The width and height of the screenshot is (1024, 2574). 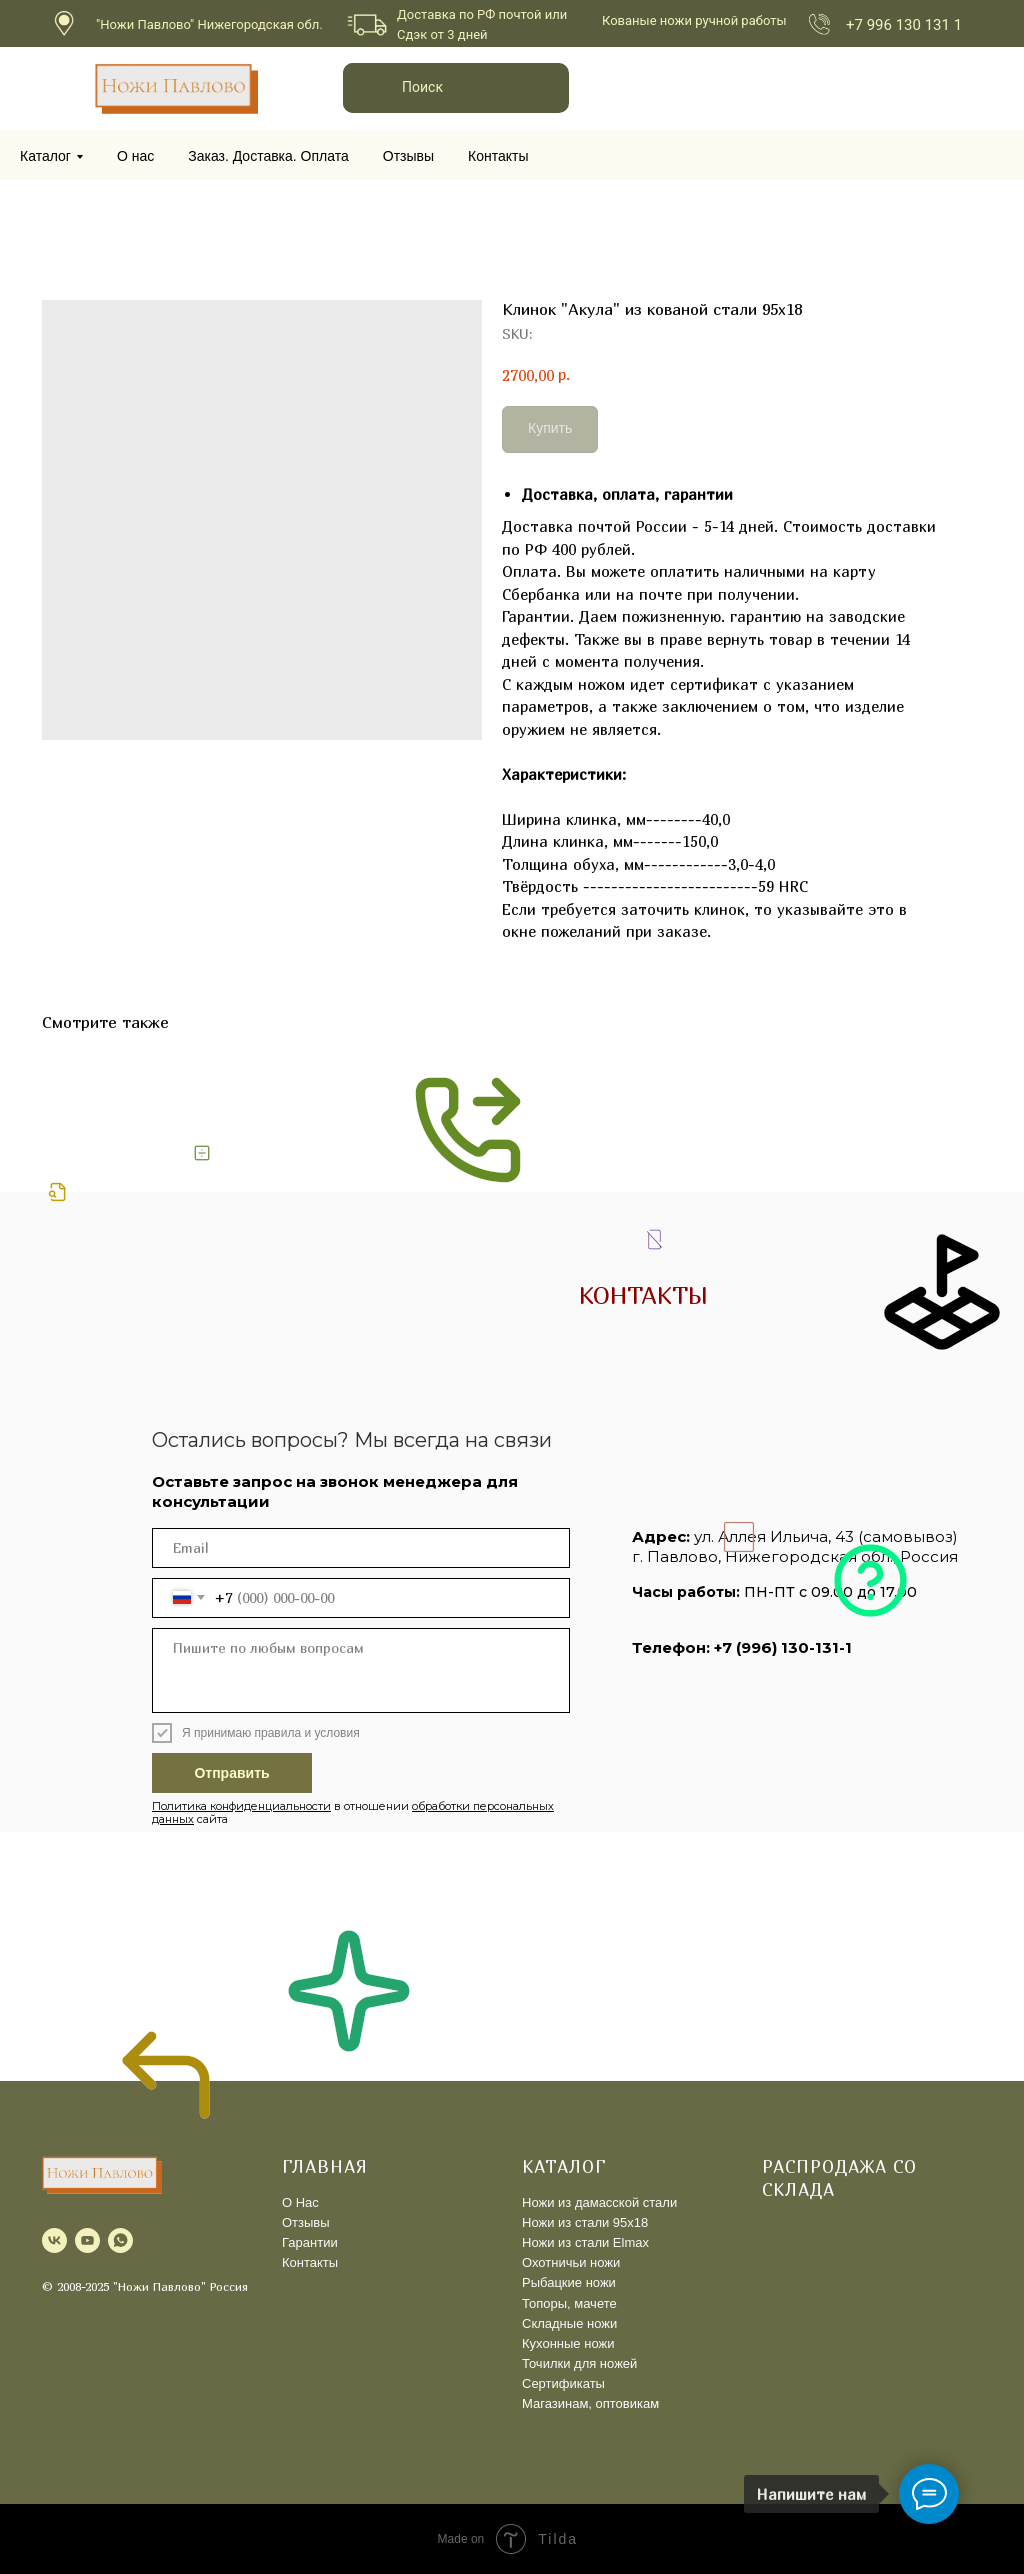 I want to click on view land plot or parcel details, so click(x=942, y=1292).